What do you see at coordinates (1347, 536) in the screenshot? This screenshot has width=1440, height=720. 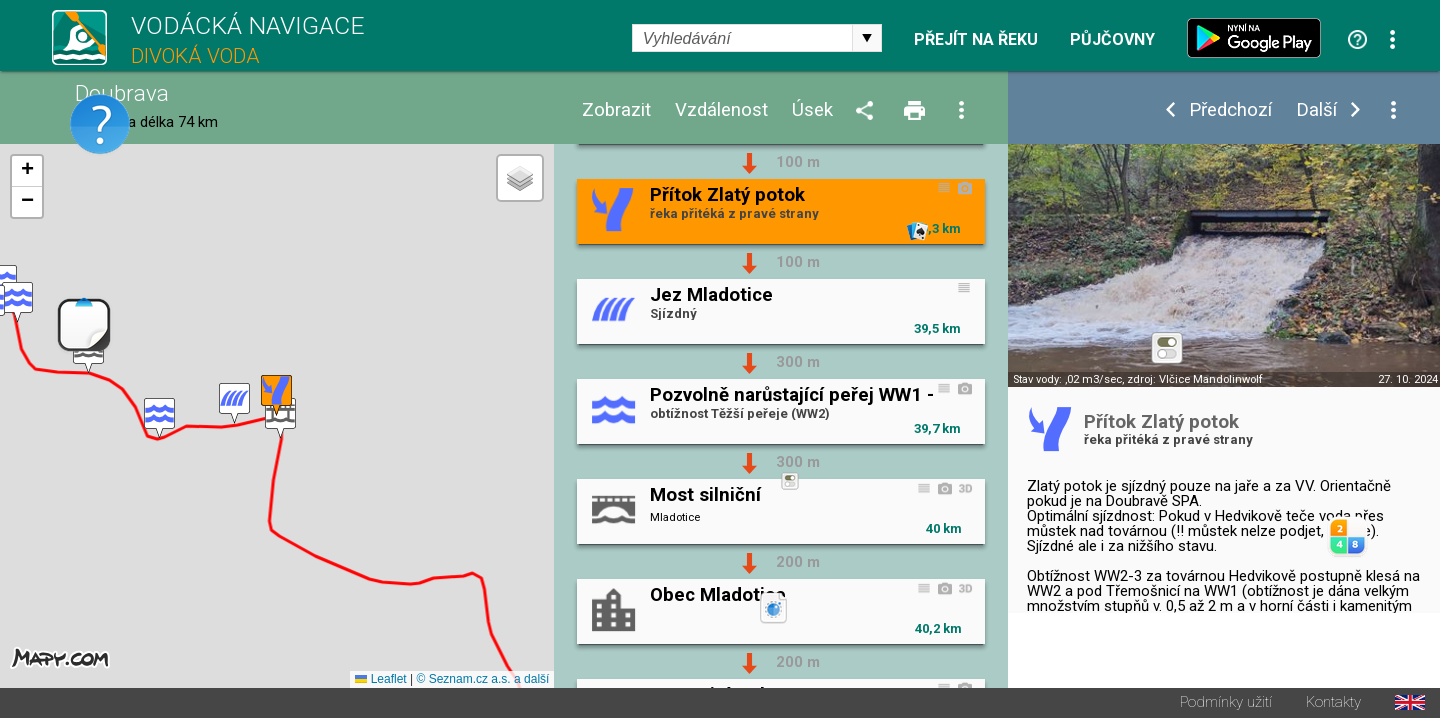 I see `launch the 2048 puzzle game` at bounding box center [1347, 536].